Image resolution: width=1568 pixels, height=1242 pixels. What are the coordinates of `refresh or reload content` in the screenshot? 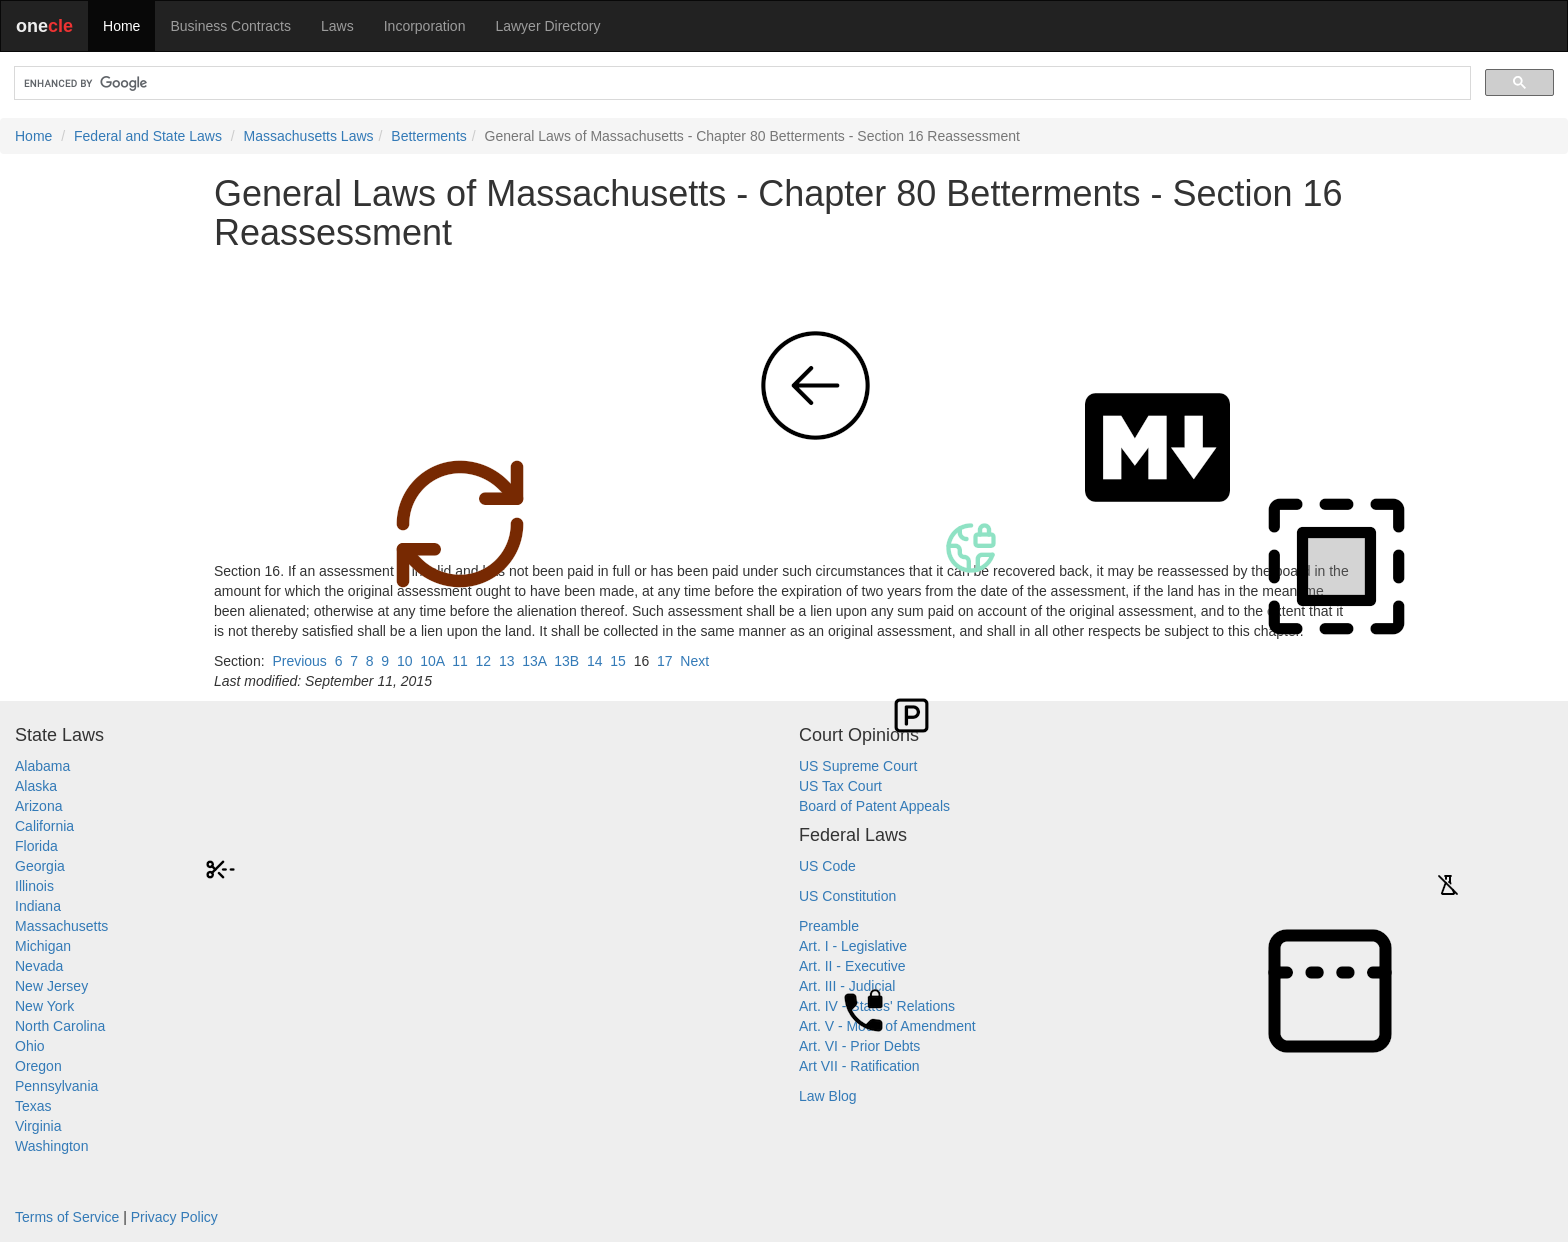 It's located at (460, 524).